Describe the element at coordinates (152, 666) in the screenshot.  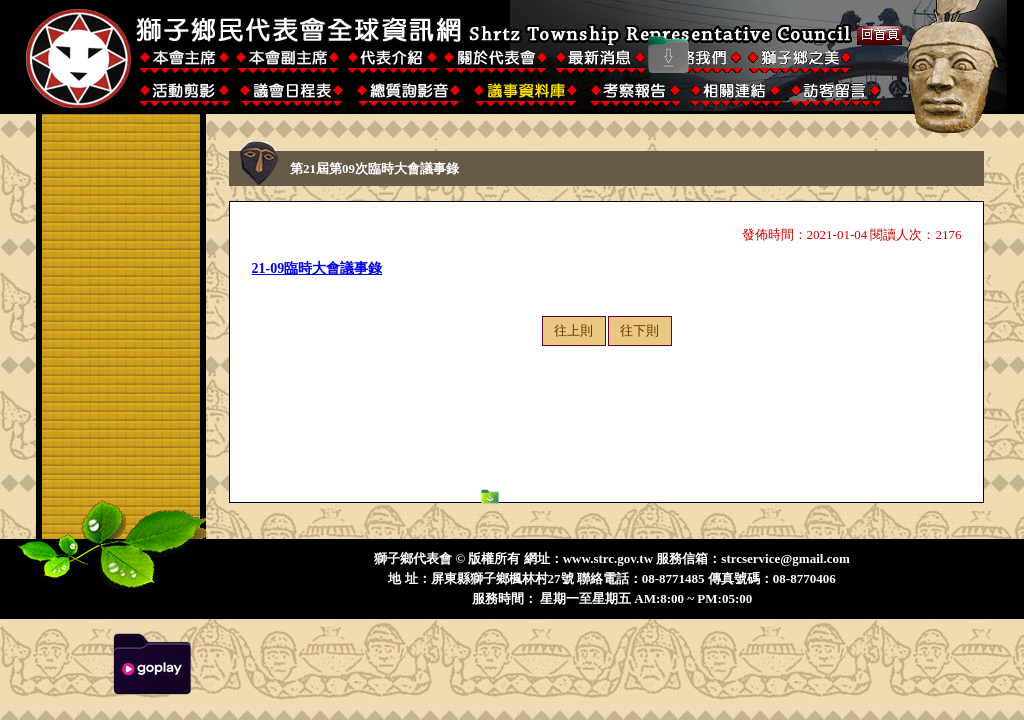
I see `open folder containing goplay media files` at that location.